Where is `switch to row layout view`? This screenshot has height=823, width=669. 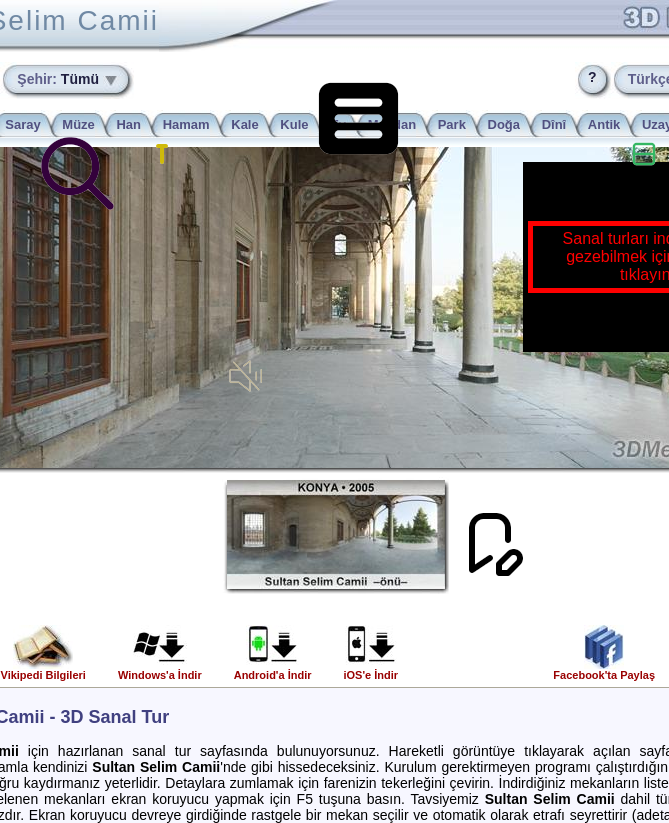
switch to row layout view is located at coordinates (644, 154).